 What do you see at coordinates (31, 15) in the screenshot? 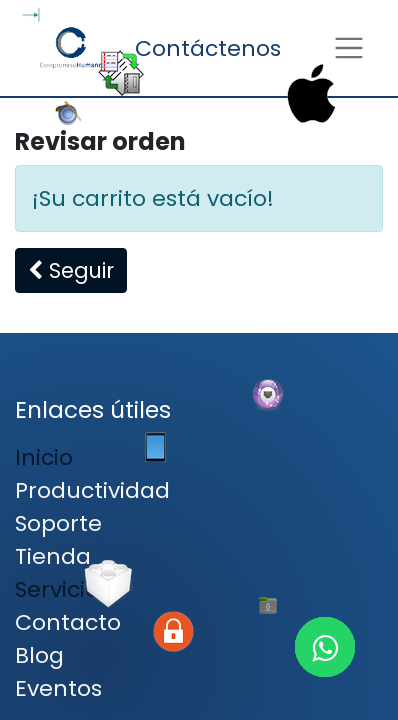
I see `jump to the last item in a list` at bounding box center [31, 15].